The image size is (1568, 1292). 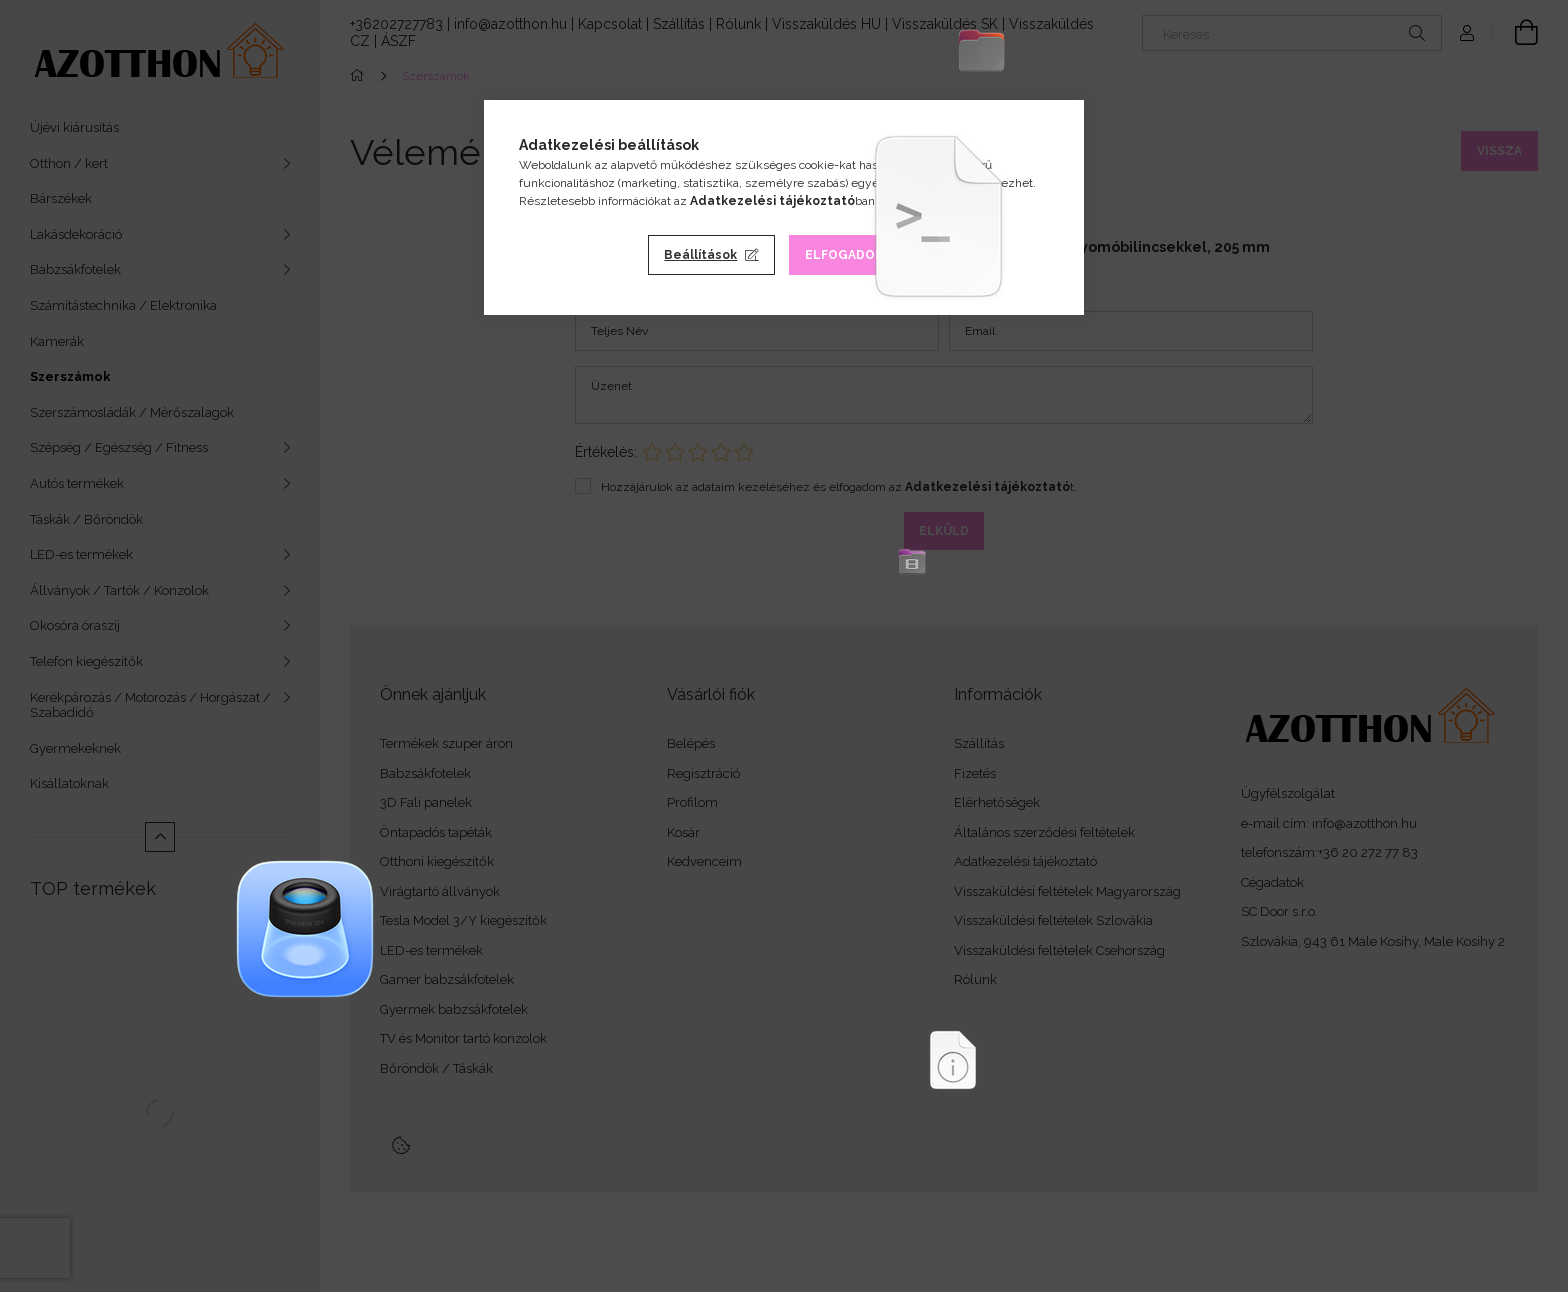 What do you see at coordinates (981, 50) in the screenshot?
I see `open file folder` at bounding box center [981, 50].